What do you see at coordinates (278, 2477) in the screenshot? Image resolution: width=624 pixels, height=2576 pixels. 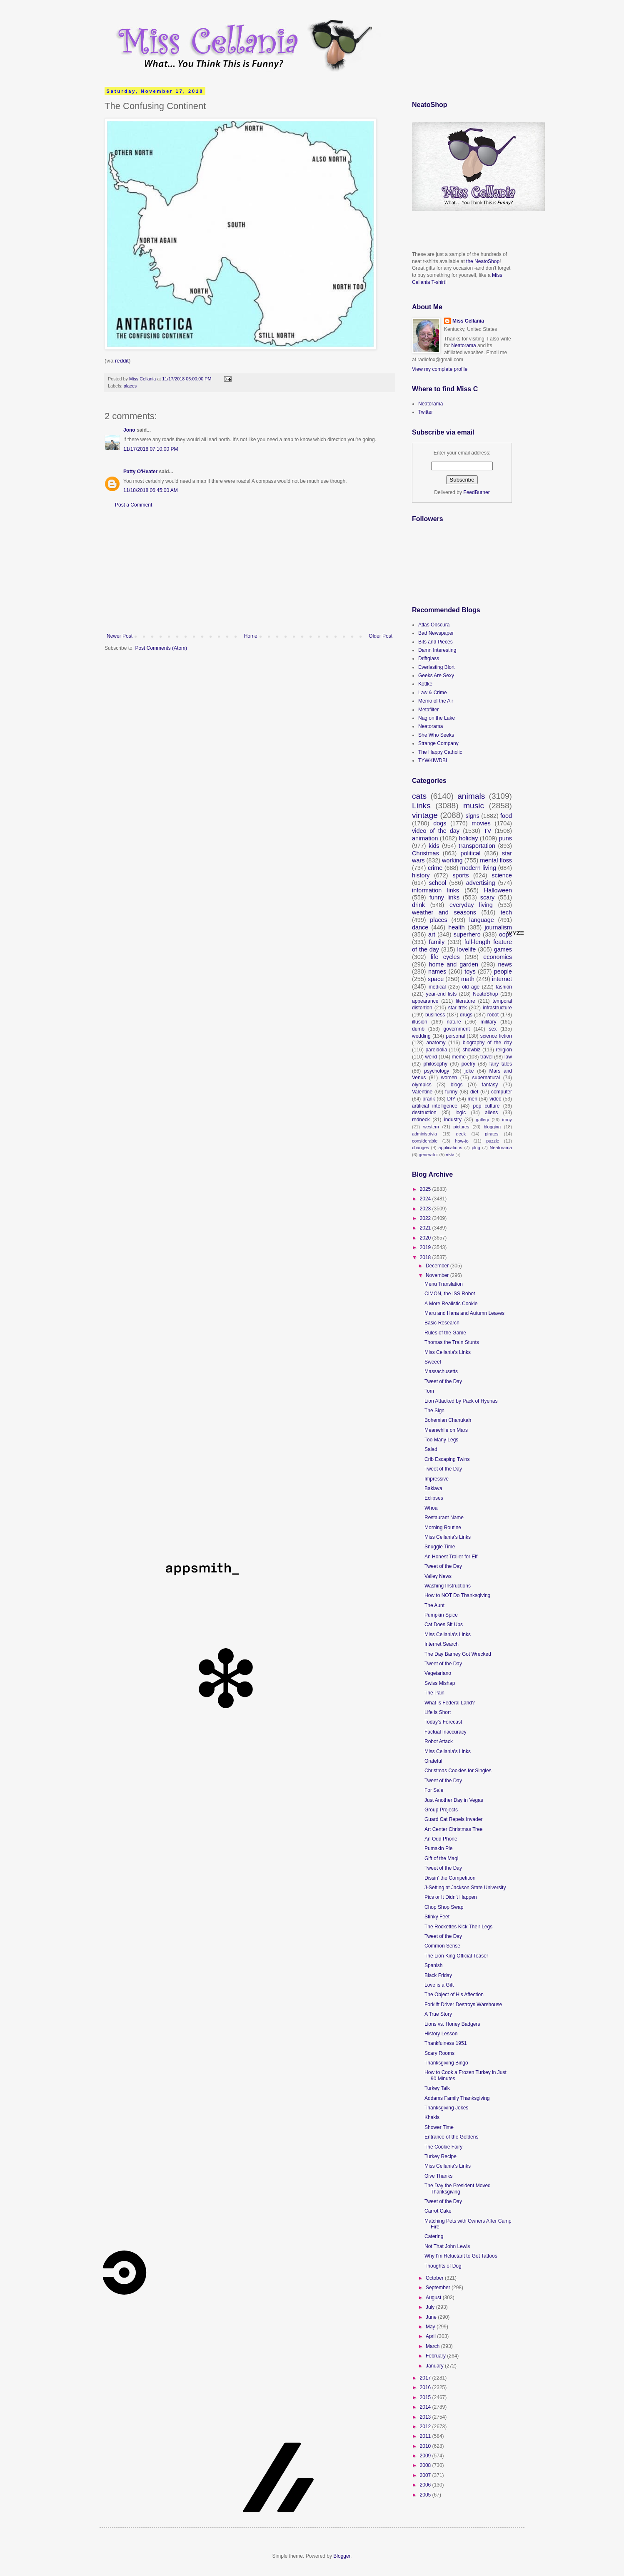 I see `open zenn platform` at bounding box center [278, 2477].